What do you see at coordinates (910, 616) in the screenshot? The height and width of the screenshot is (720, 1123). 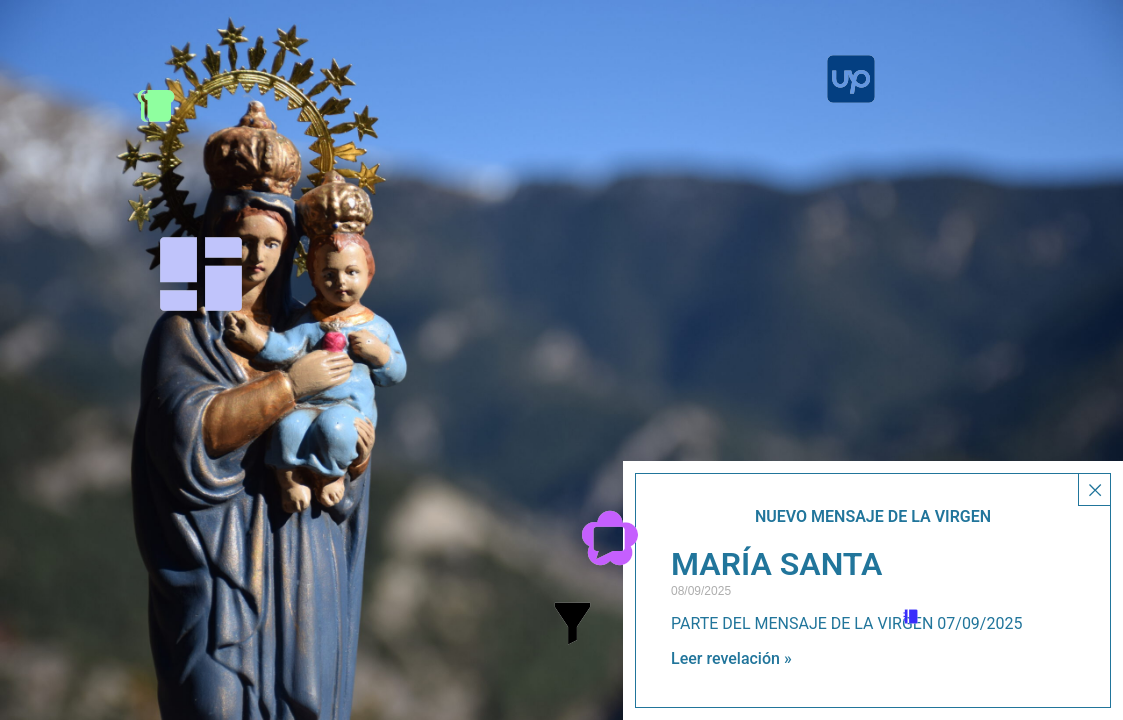 I see `view booklet or documentation` at bounding box center [910, 616].